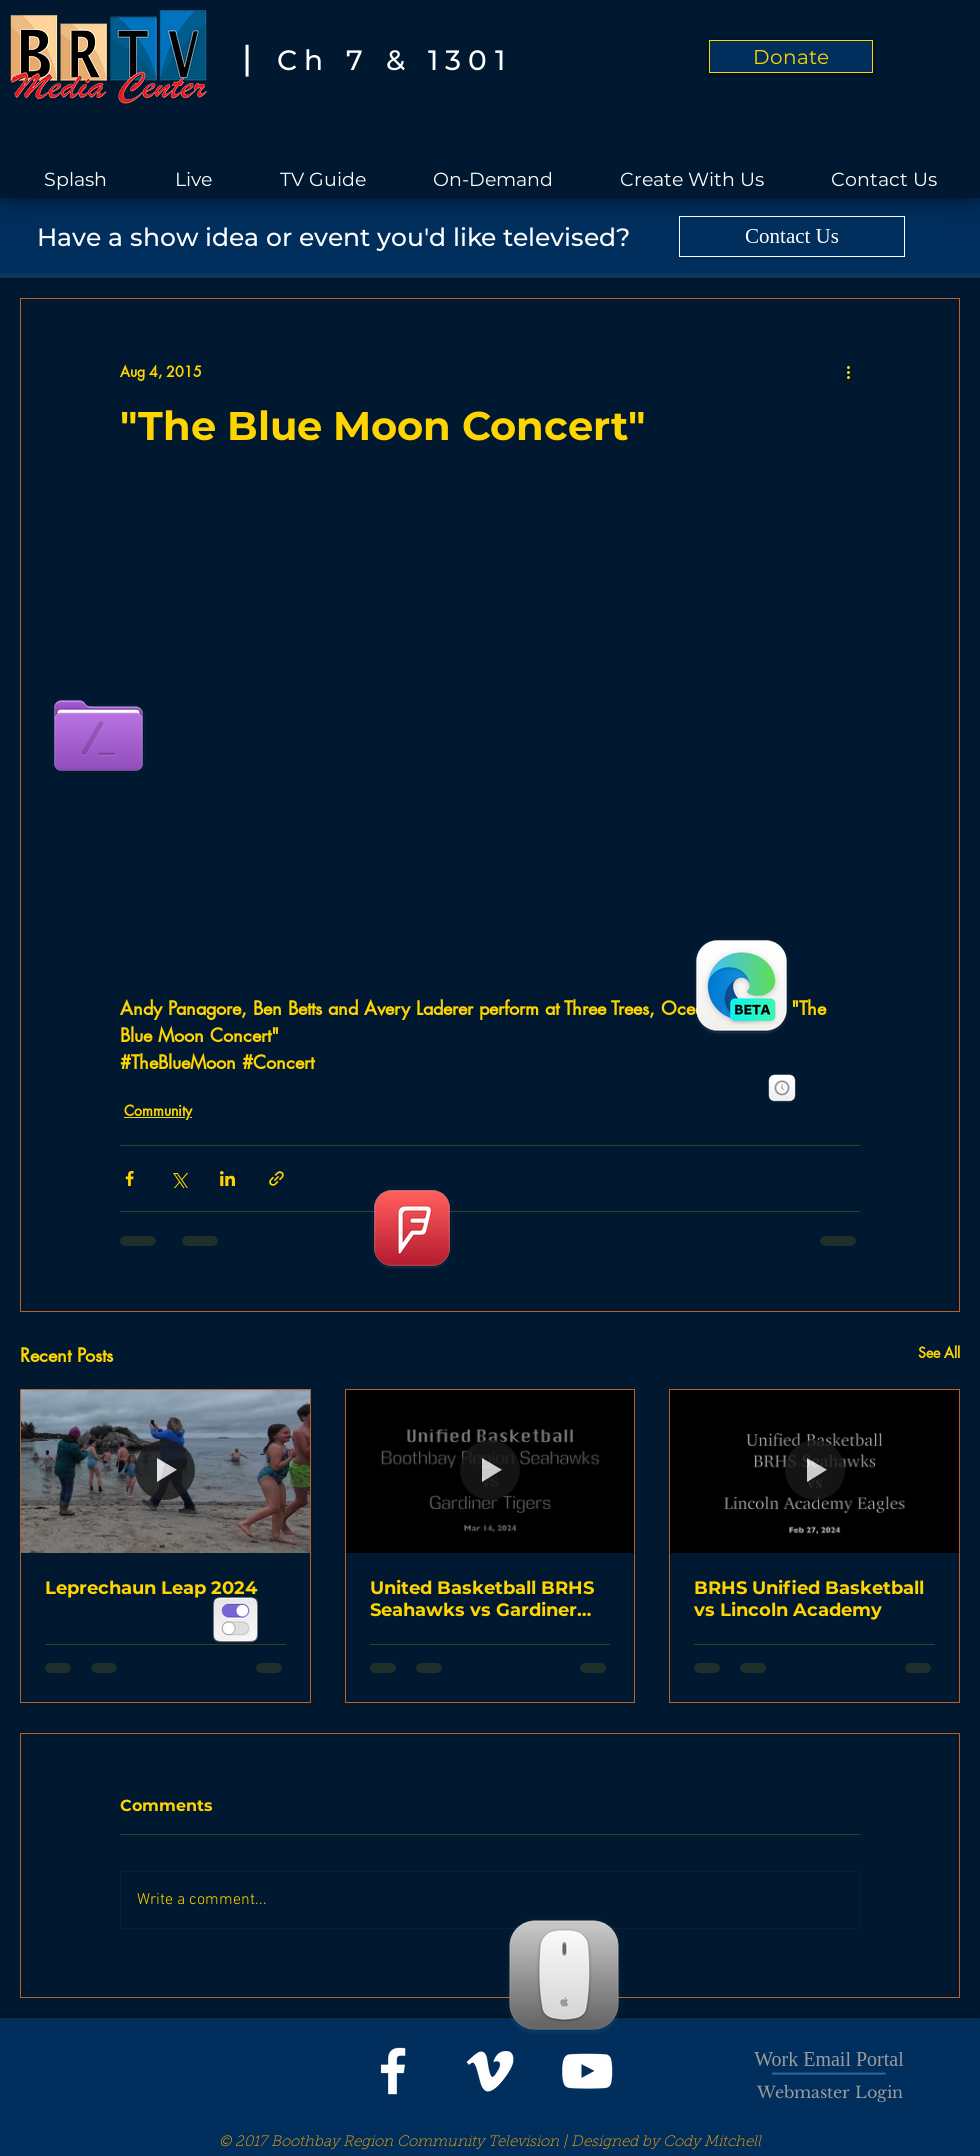 The width and height of the screenshot is (980, 2156). I want to click on open the Foursquare app, so click(412, 1228).